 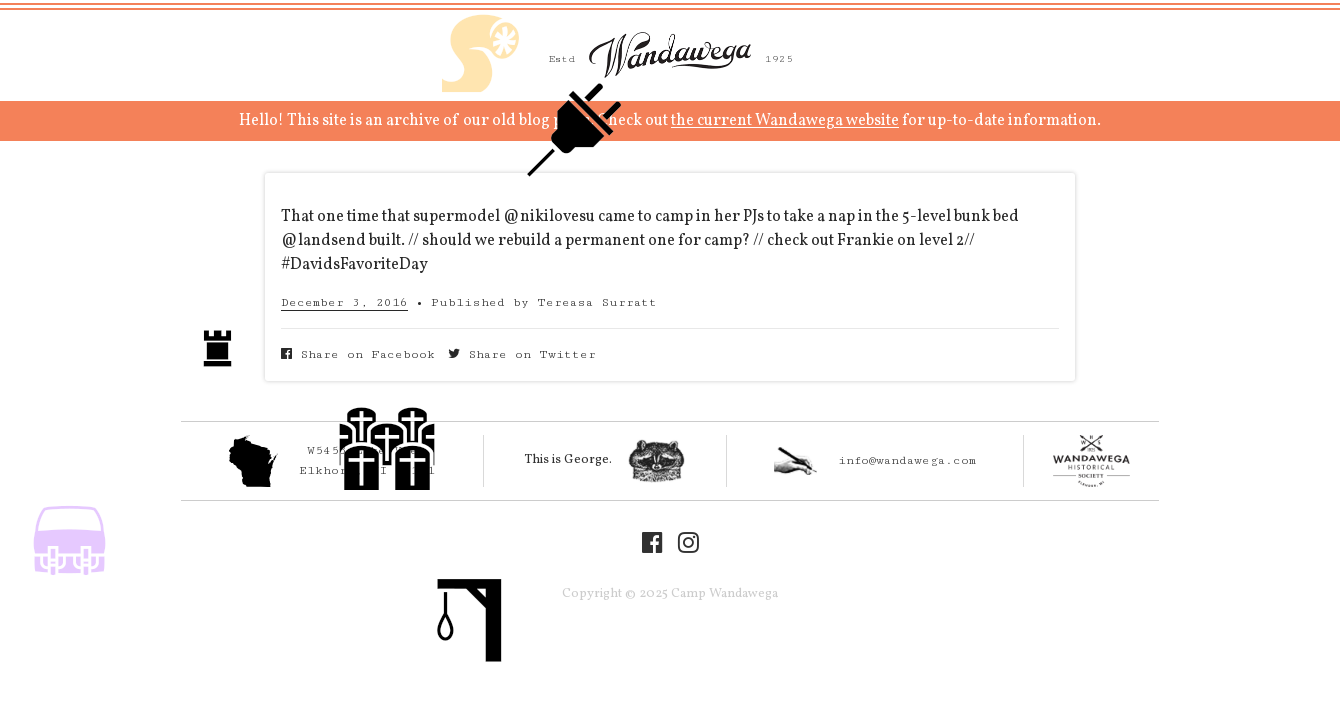 I want to click on access your shopping bag or cart, so click(x=69, y=540).